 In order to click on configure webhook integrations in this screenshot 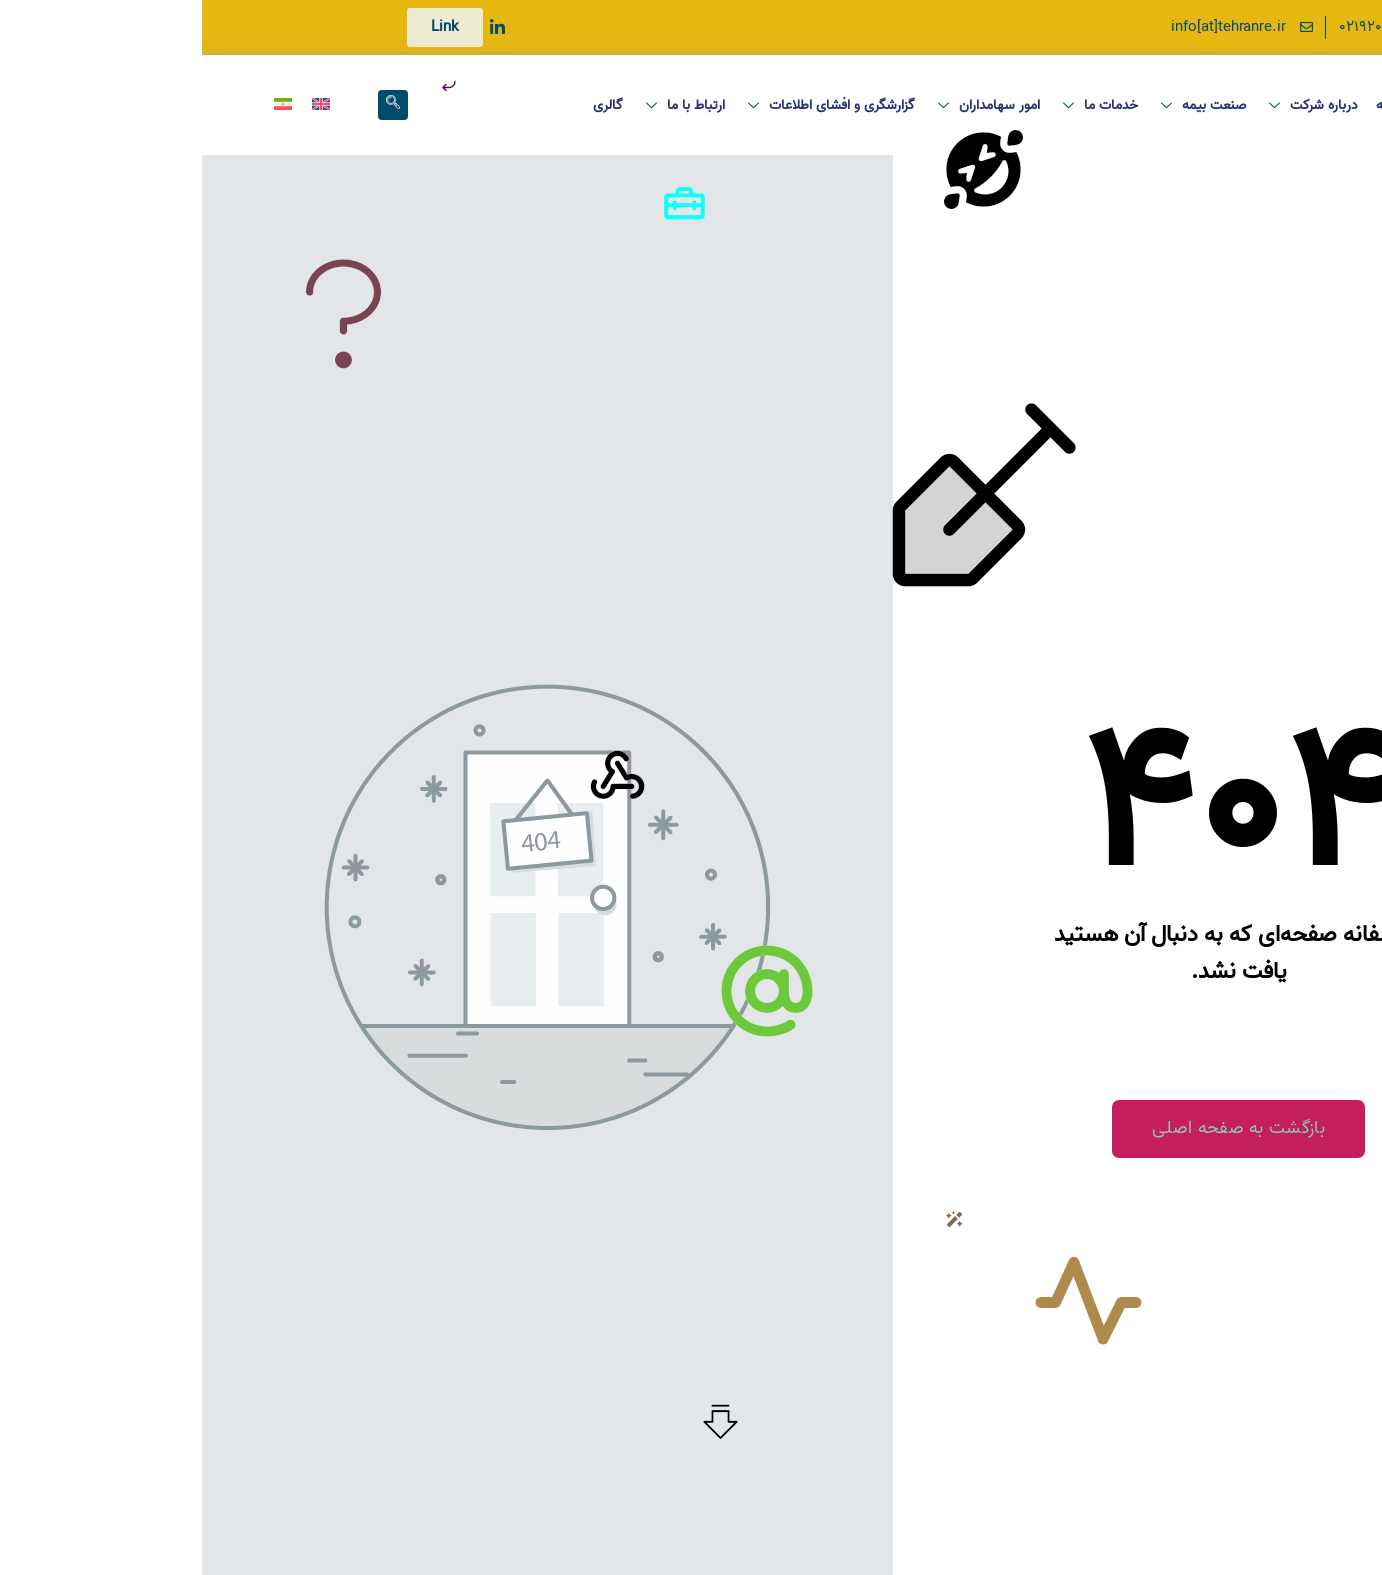, I will do `click(617, 777)`.